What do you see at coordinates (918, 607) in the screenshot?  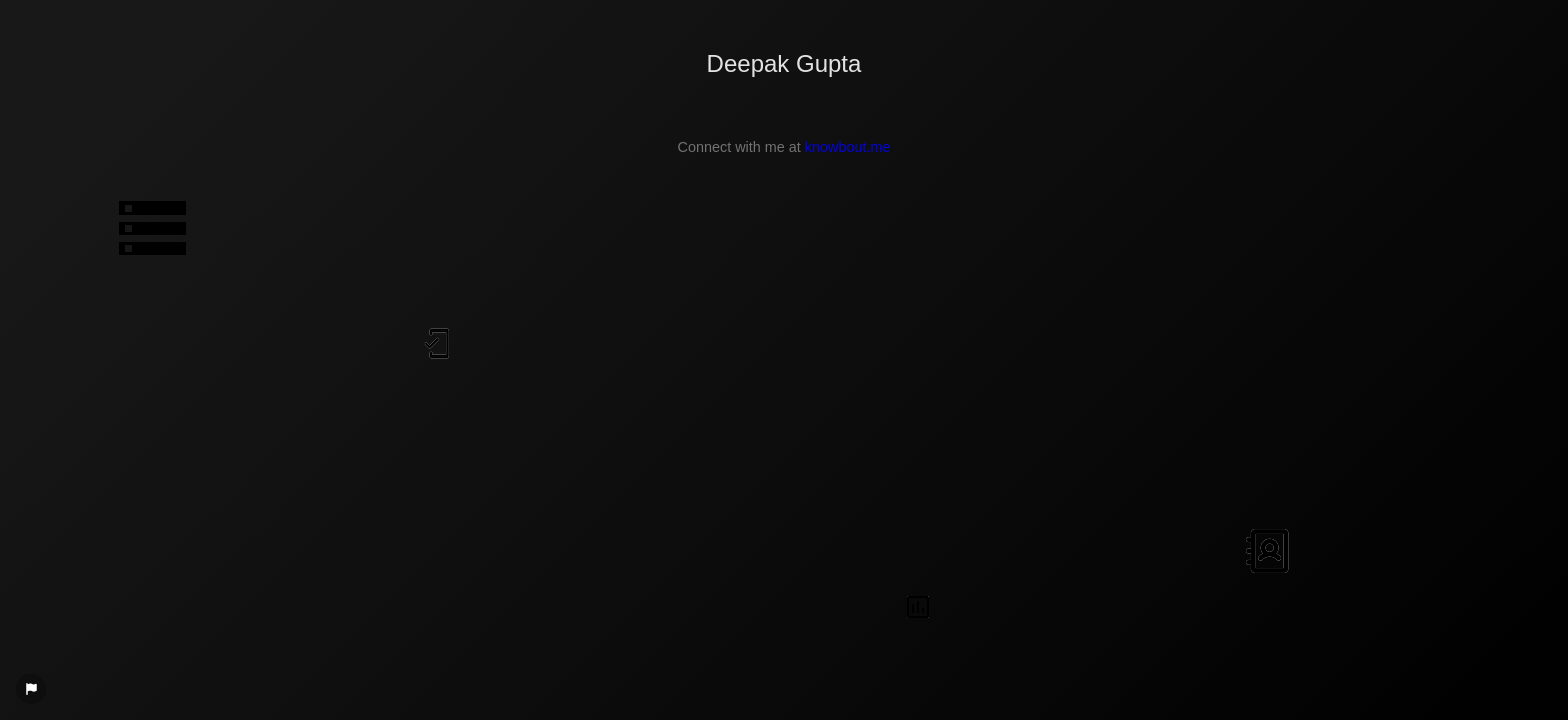 I see `view analytics and reports` at bounding box center [918, 607].